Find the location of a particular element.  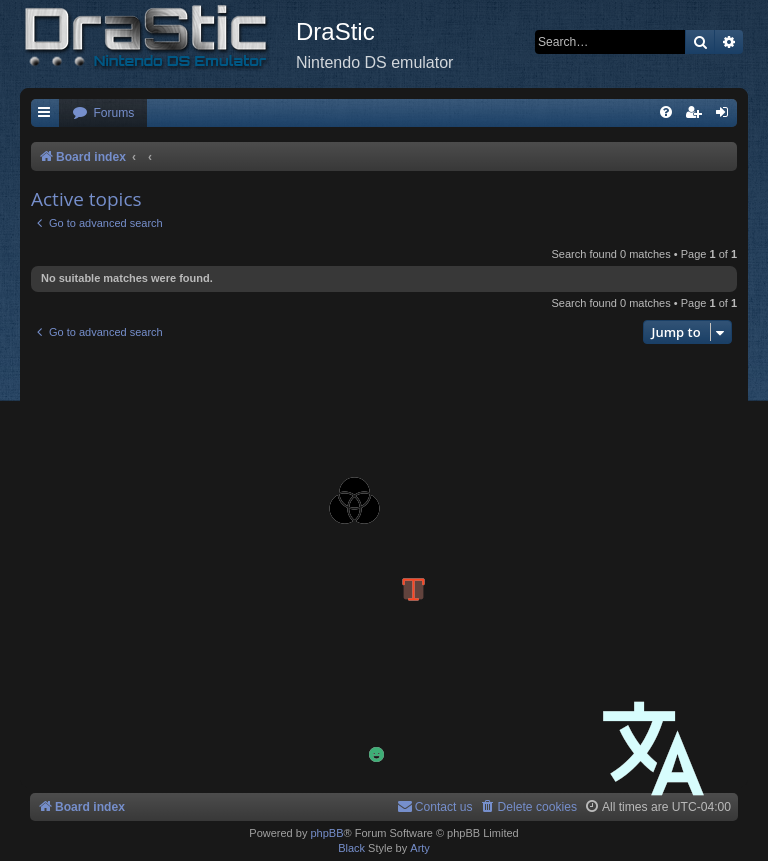

format text or change font style is located at coordinates (413, 589).